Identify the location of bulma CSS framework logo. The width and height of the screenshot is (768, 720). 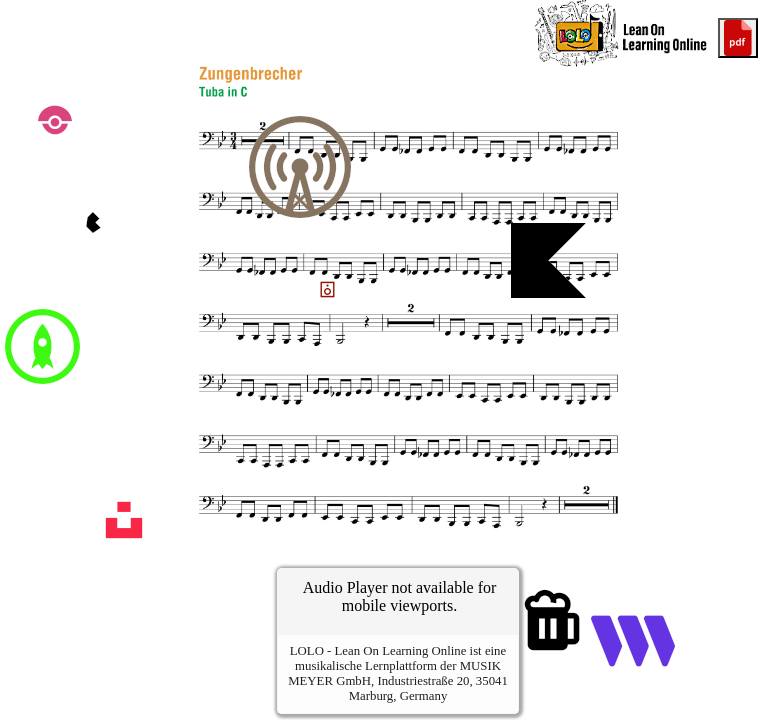
(93, 222).